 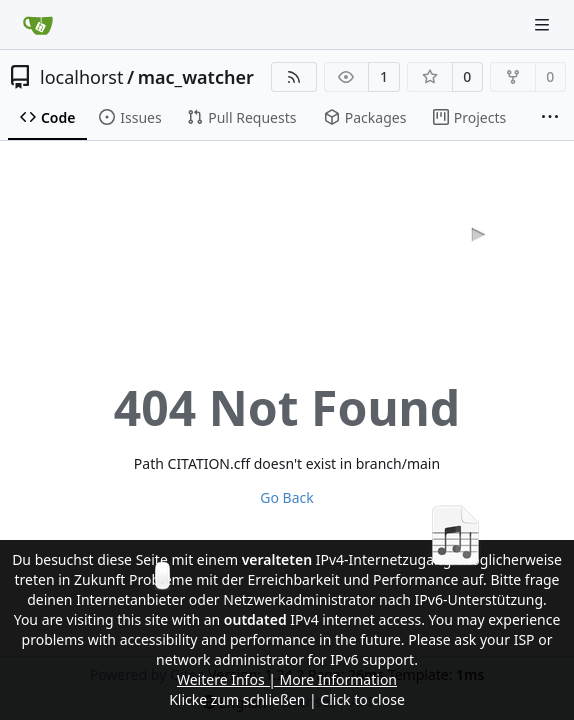 I want to click on navigate to the next item or section, so click(x=479, y=235).